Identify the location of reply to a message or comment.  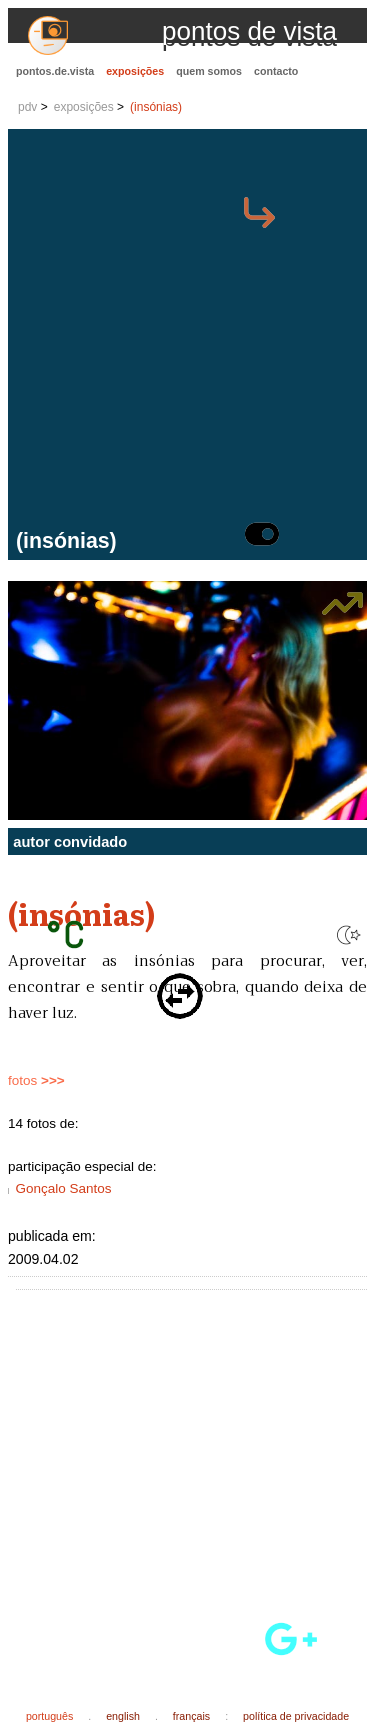
(258, 211).